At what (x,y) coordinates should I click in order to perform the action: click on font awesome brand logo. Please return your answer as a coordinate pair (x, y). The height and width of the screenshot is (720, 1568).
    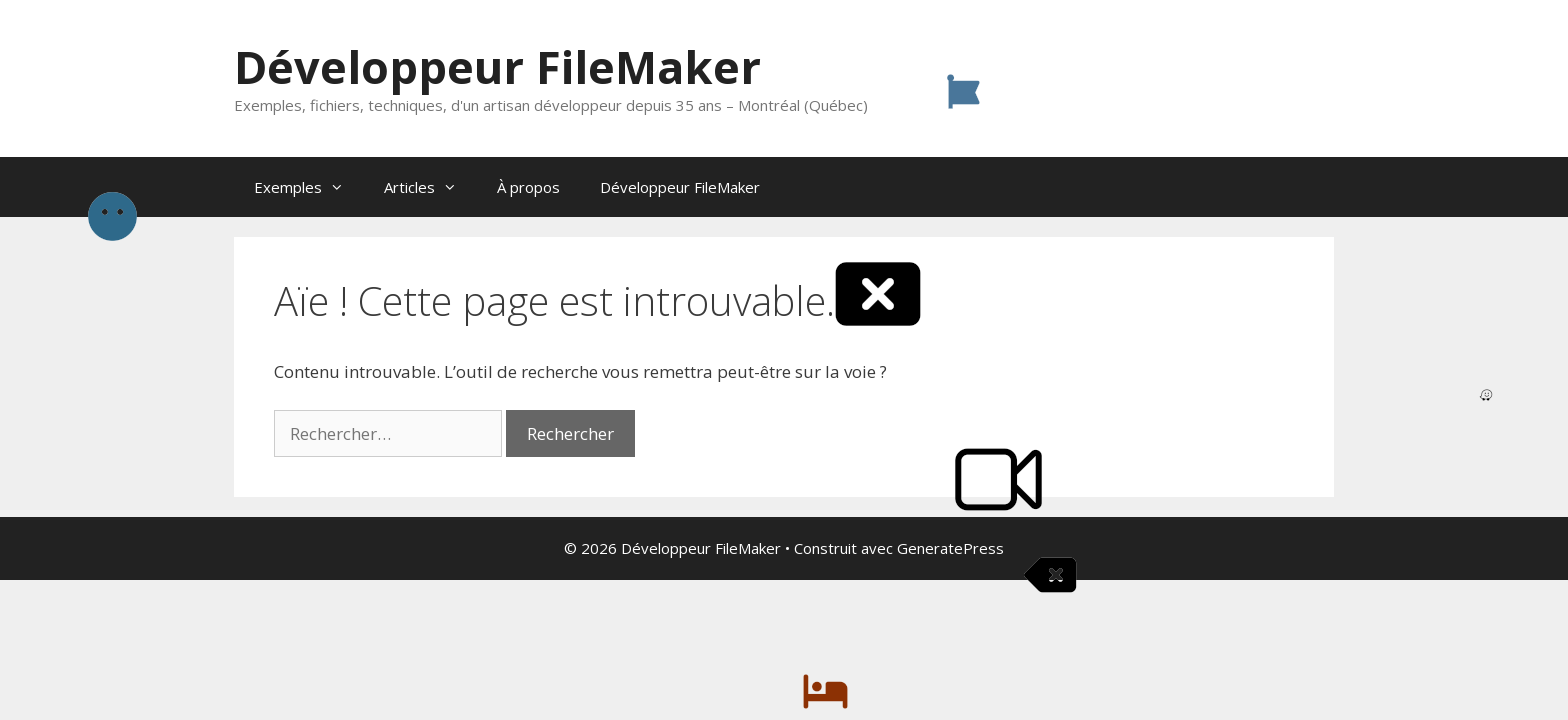
    Looking at the image, I should click on (963, 91).